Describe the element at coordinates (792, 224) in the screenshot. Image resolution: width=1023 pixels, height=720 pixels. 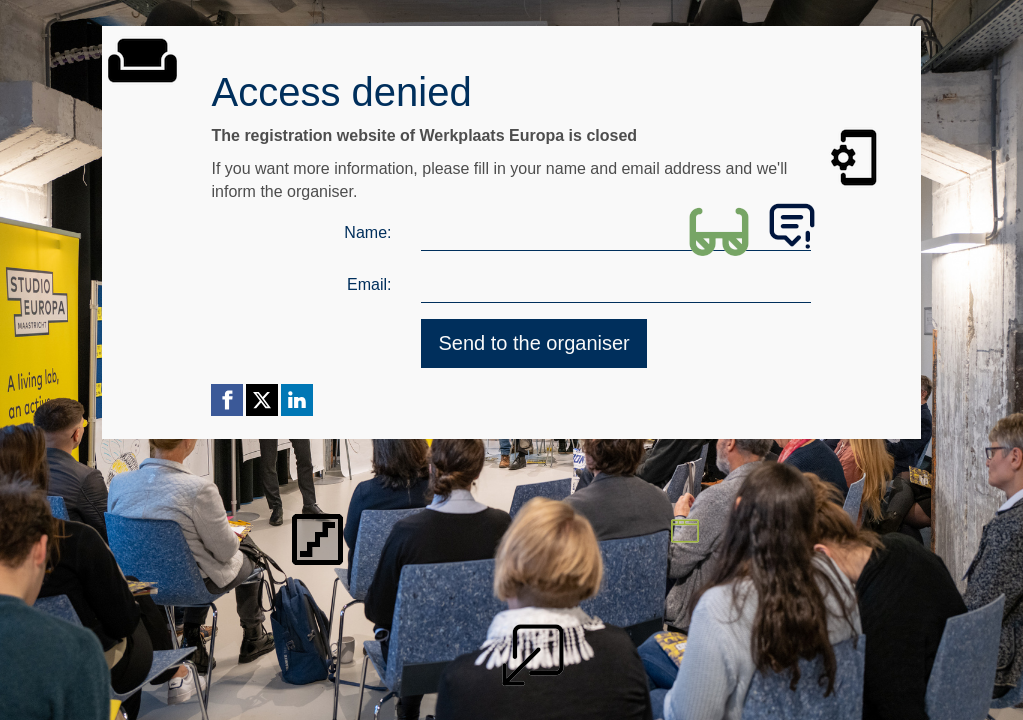
I see `message with urgent or important alert` at that location.